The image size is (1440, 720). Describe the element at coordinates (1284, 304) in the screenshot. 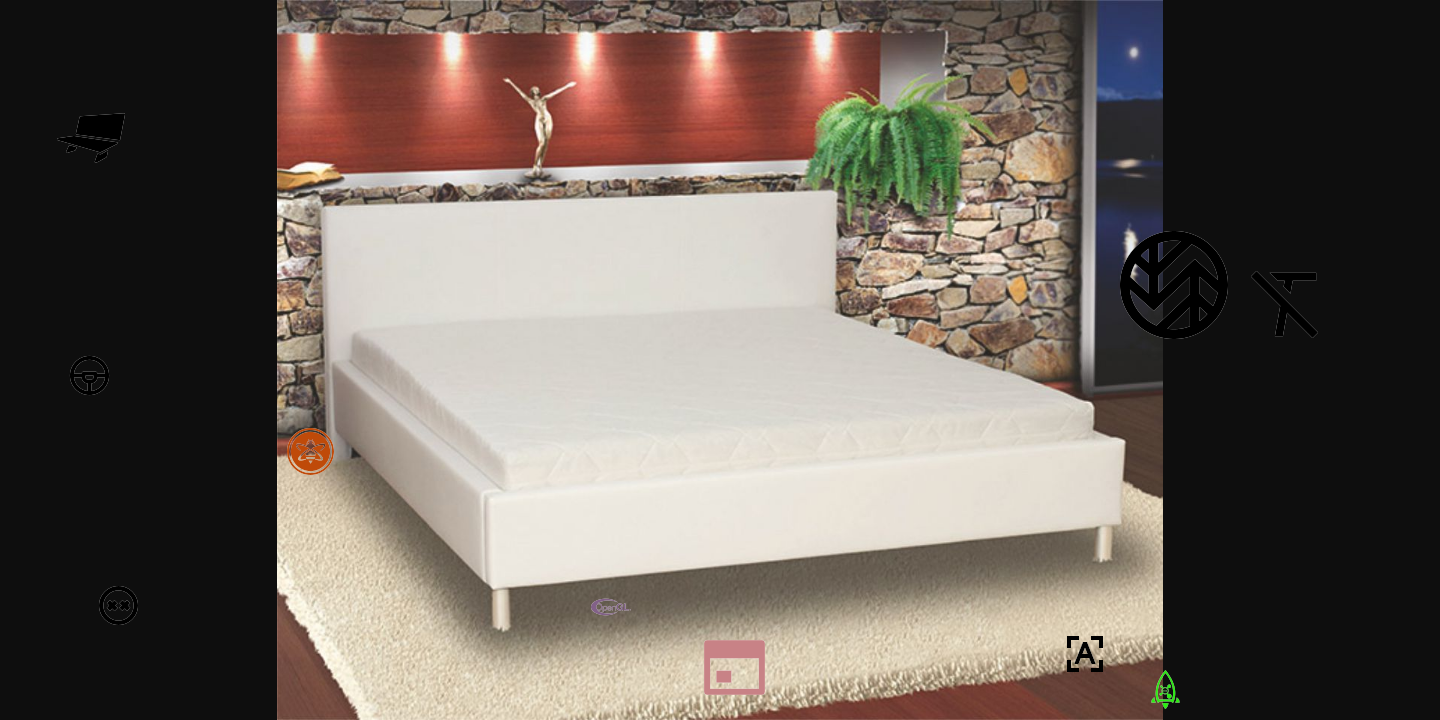

I see `clear text formatting` at that location.